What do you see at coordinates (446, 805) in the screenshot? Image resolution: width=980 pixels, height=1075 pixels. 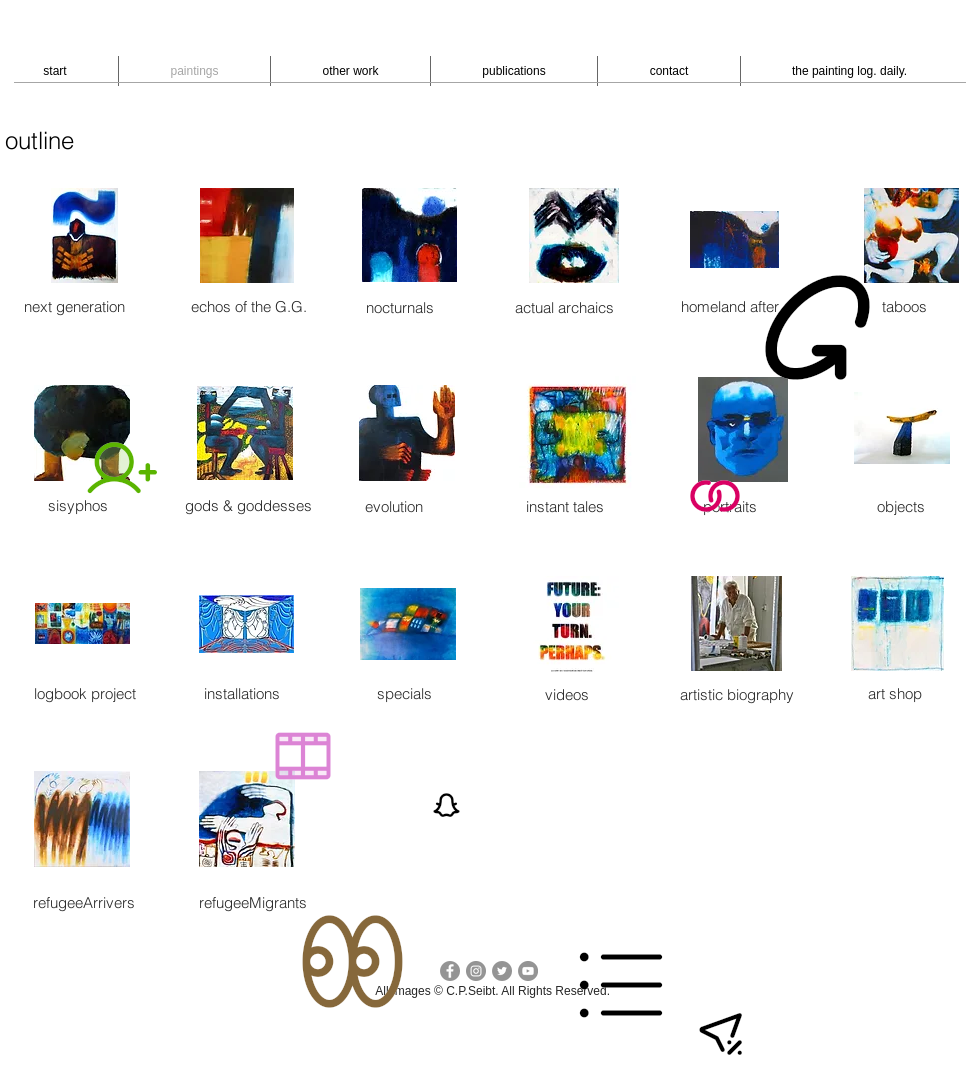 I see `open Snapchat app` at bounding box center [446, 805].